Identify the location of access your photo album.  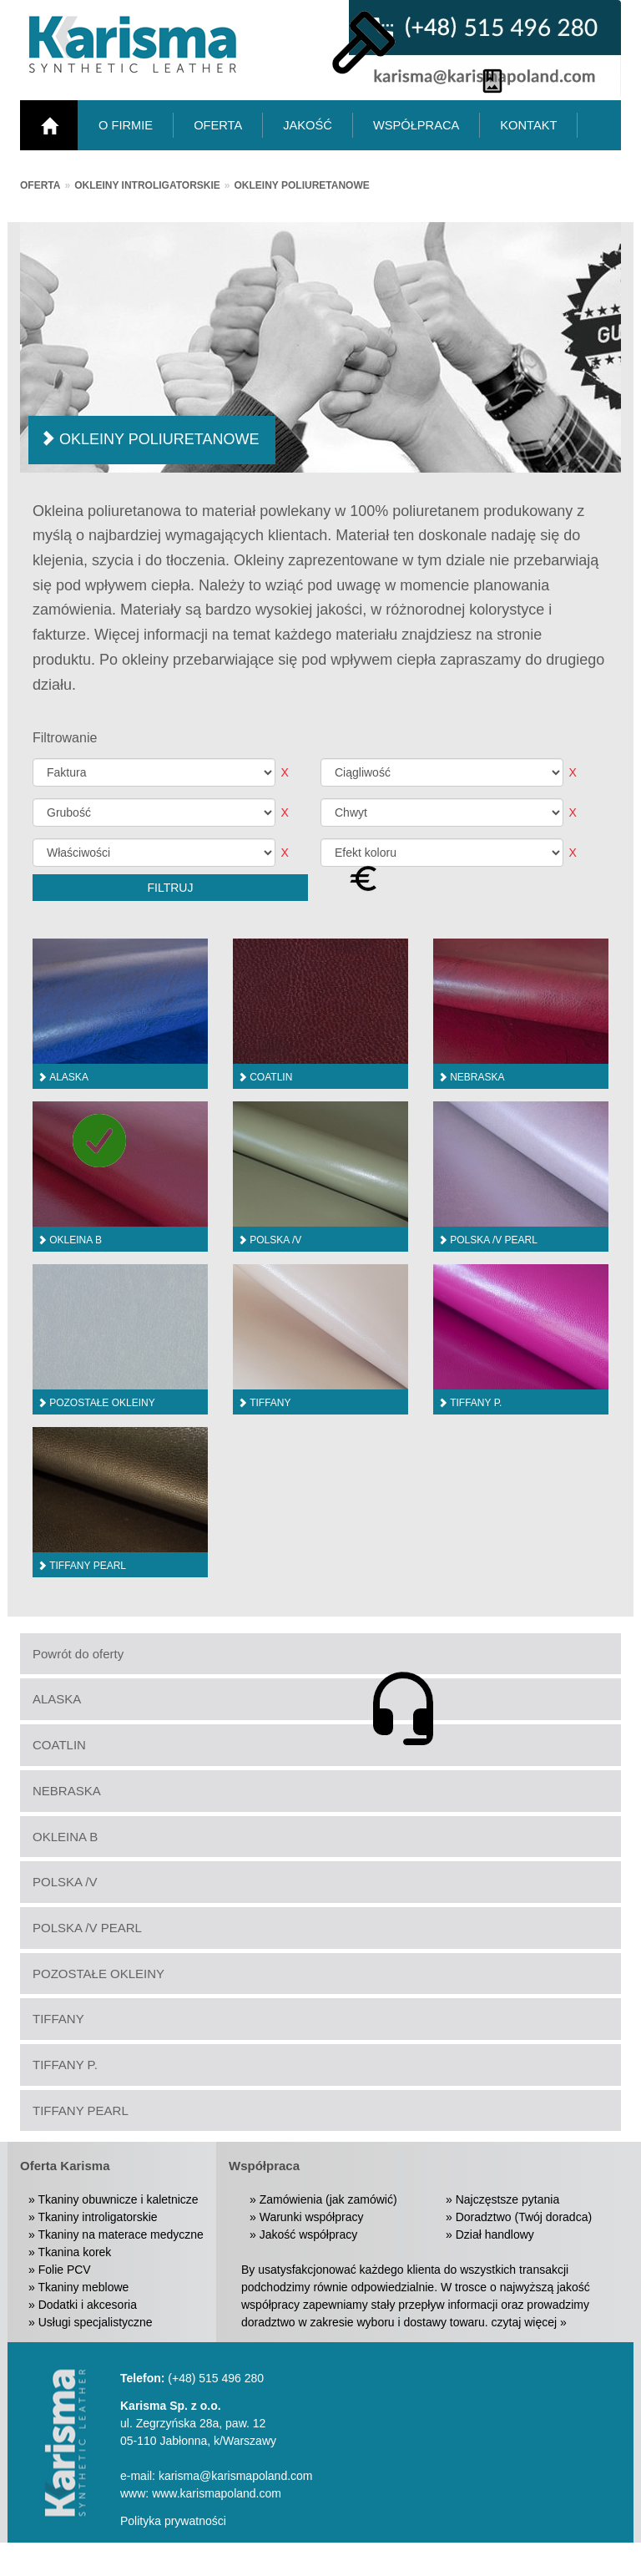
(492, 81).